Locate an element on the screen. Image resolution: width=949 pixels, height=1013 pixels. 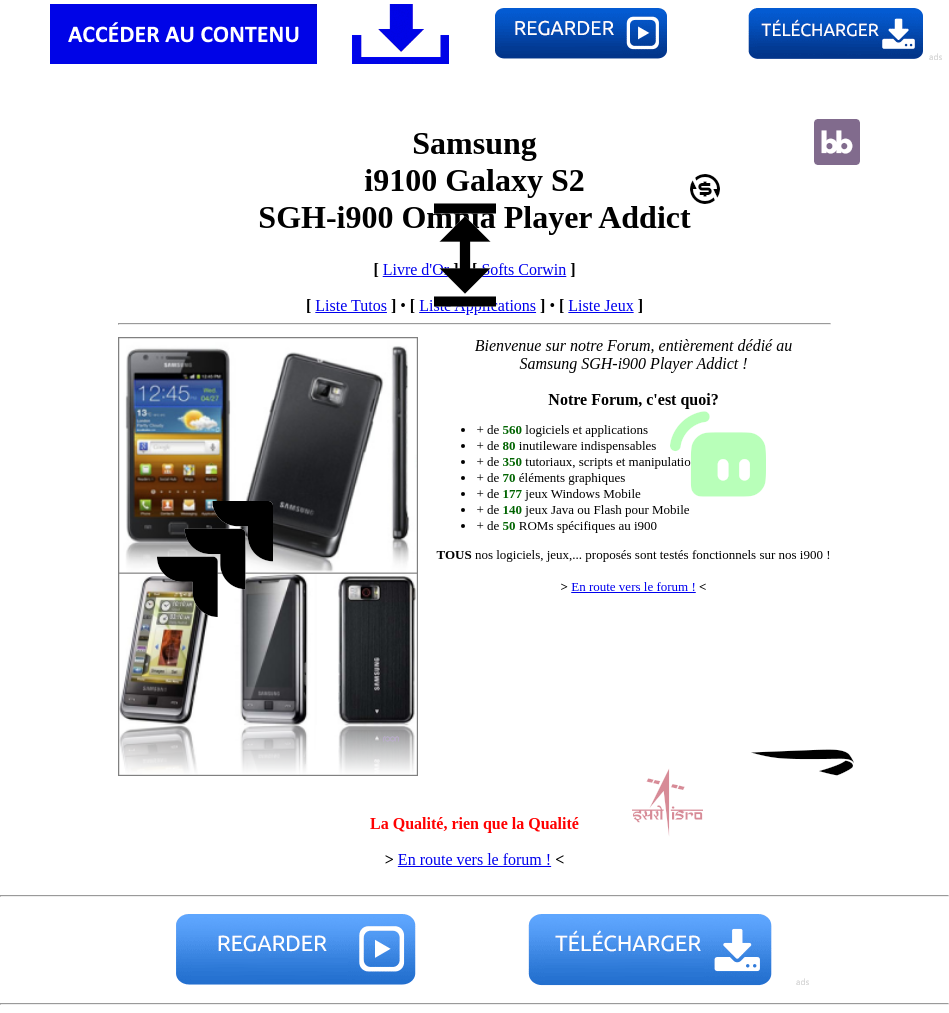
budibase app or service logo is located at coordinates (837, 142).